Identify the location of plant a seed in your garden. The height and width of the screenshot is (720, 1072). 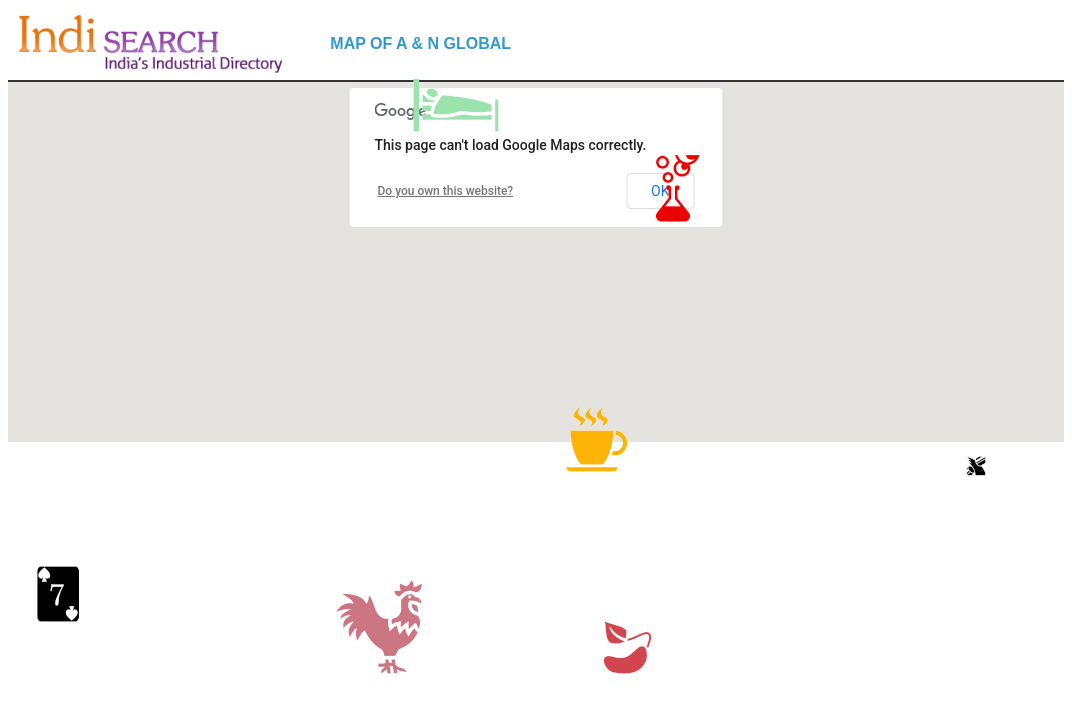
(627, 647).